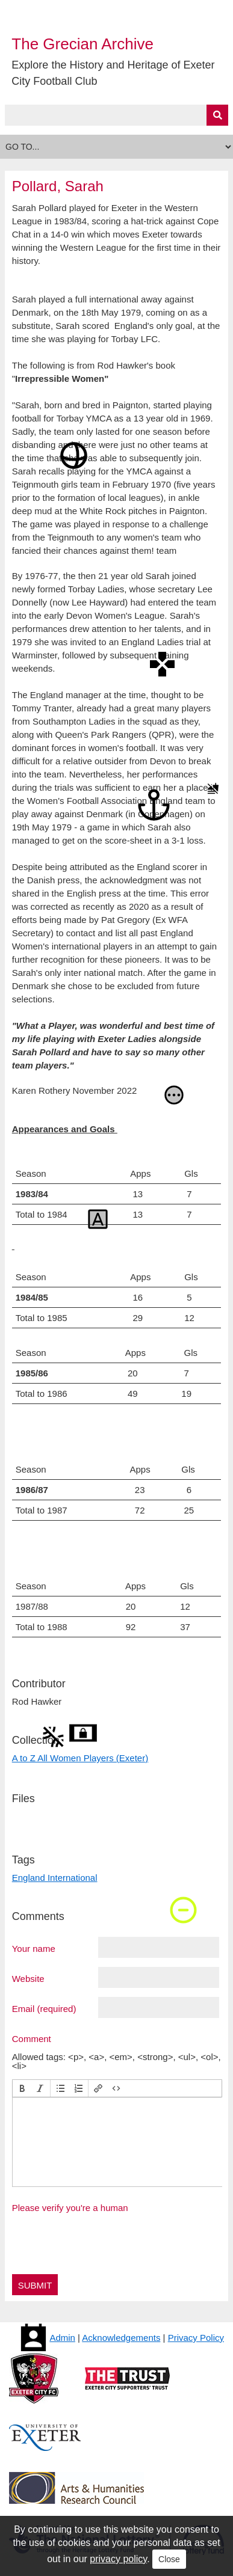 This screenshot has width=233, height=2576. I want to click on remove an item from a list or collection, so click(183, 1910).